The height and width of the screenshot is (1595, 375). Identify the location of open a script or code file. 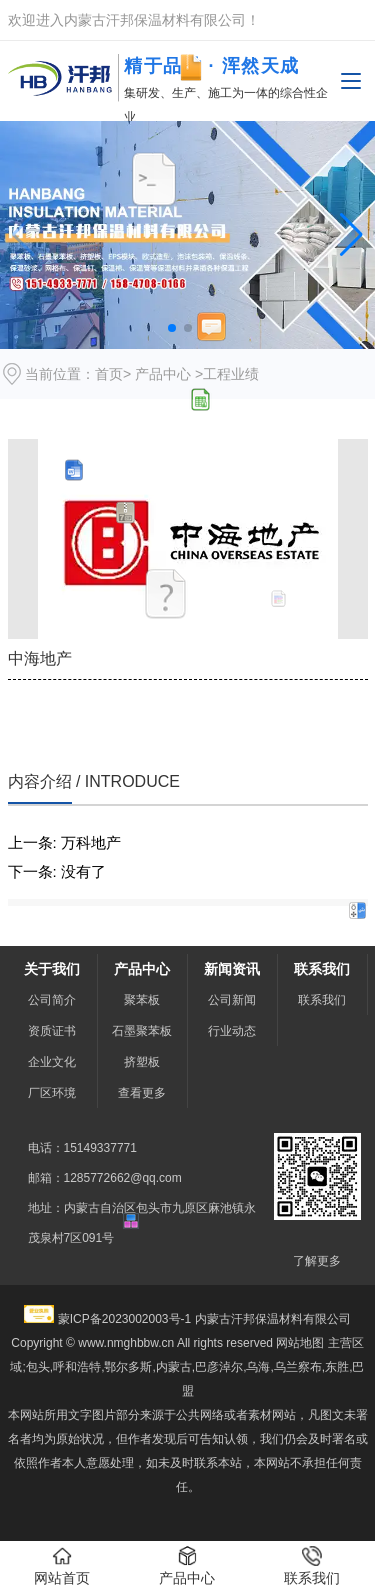
(278, 598).